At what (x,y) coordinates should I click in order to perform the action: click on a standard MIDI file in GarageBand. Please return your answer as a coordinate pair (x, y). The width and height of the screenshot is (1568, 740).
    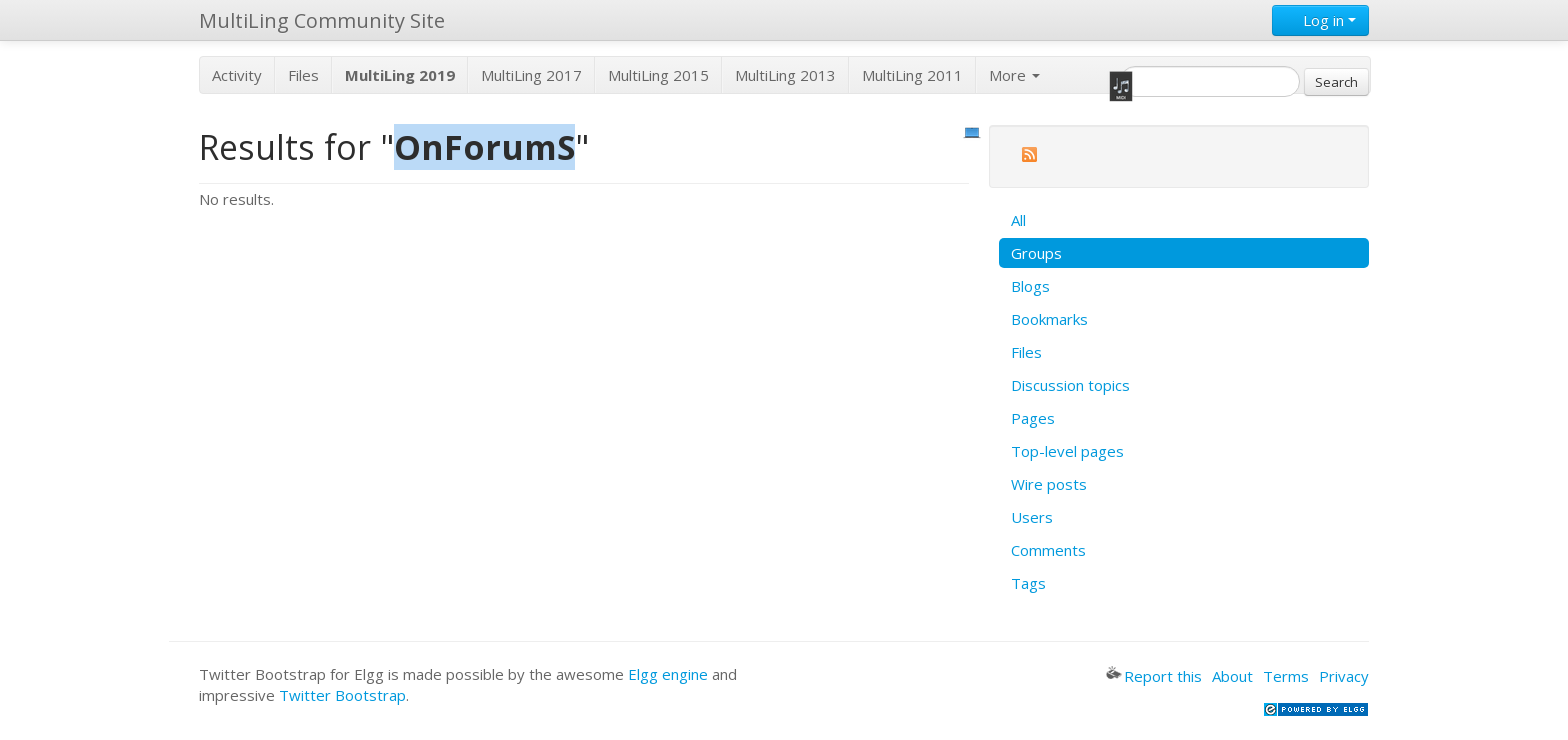
    Looking at the image, I should click on (1121, 87).